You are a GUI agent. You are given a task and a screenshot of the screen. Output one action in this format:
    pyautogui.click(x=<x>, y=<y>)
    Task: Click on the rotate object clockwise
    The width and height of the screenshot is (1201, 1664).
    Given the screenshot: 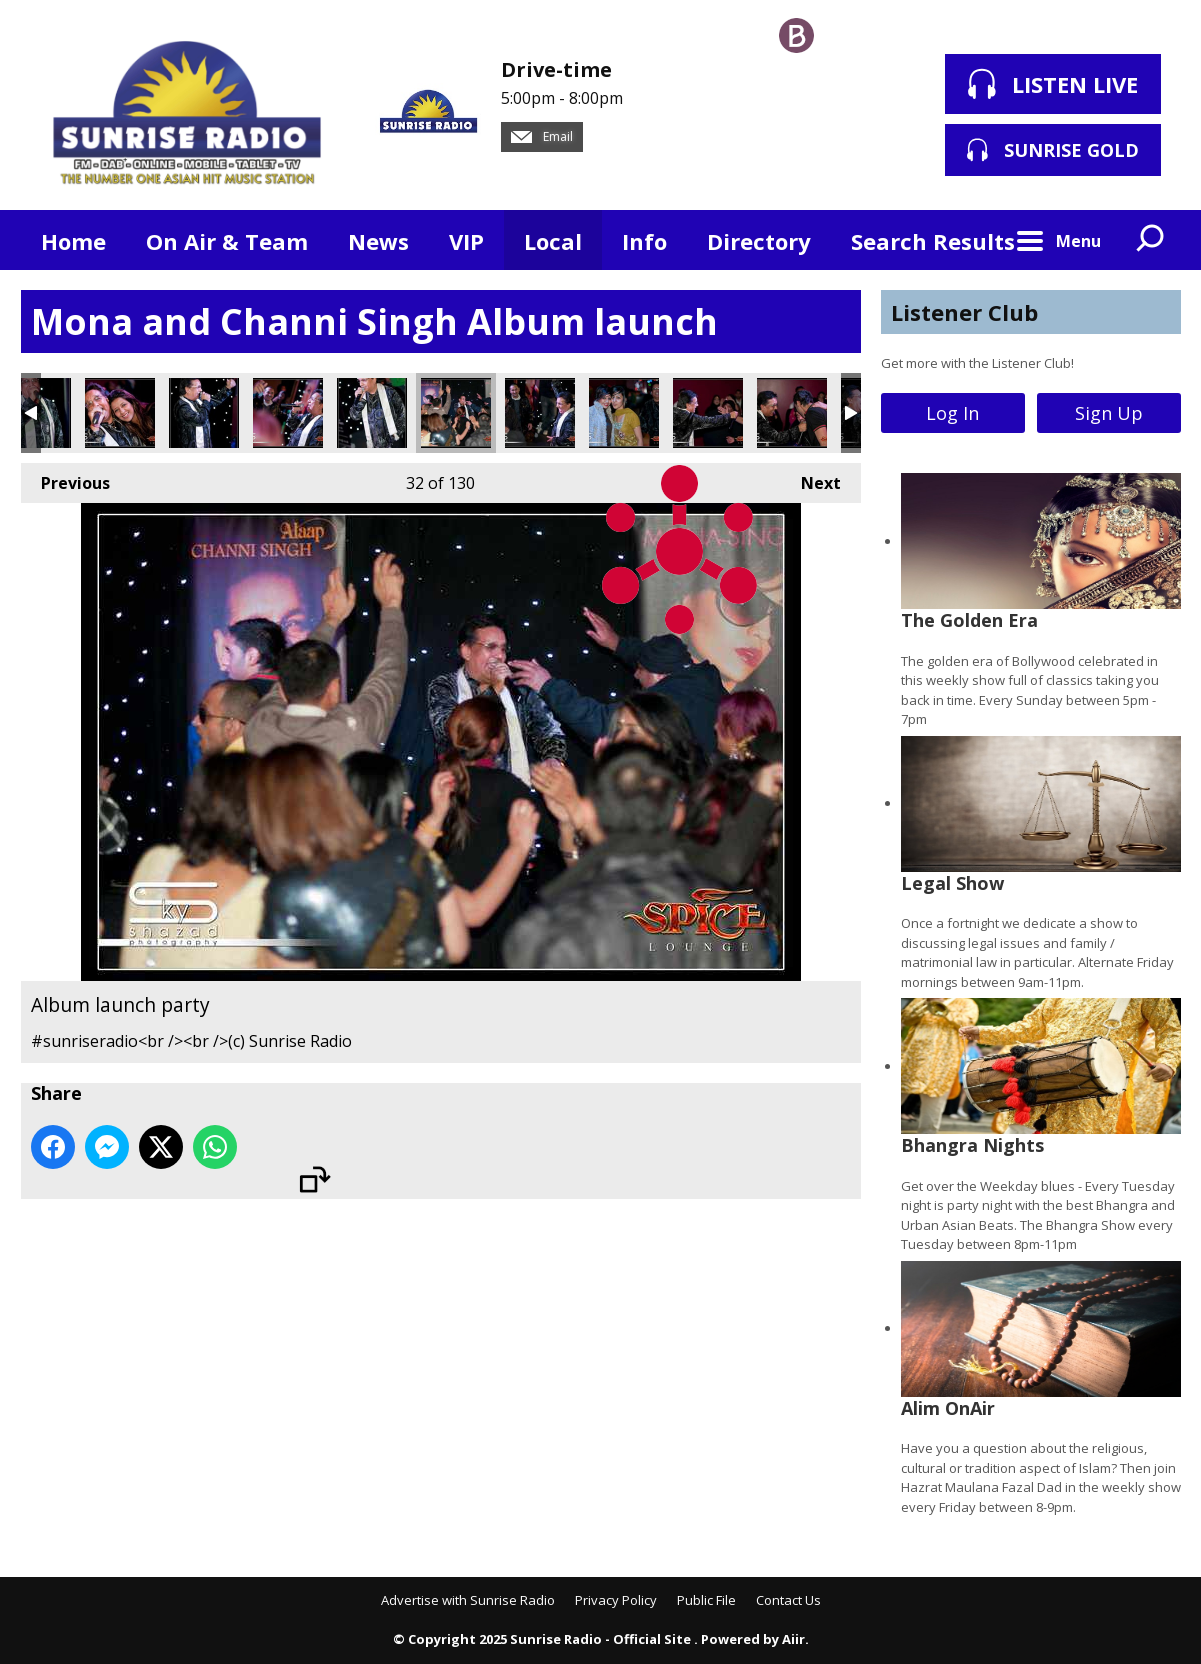 What is the action you would take?
    pyautogui.click(x=314, y=1179)
    